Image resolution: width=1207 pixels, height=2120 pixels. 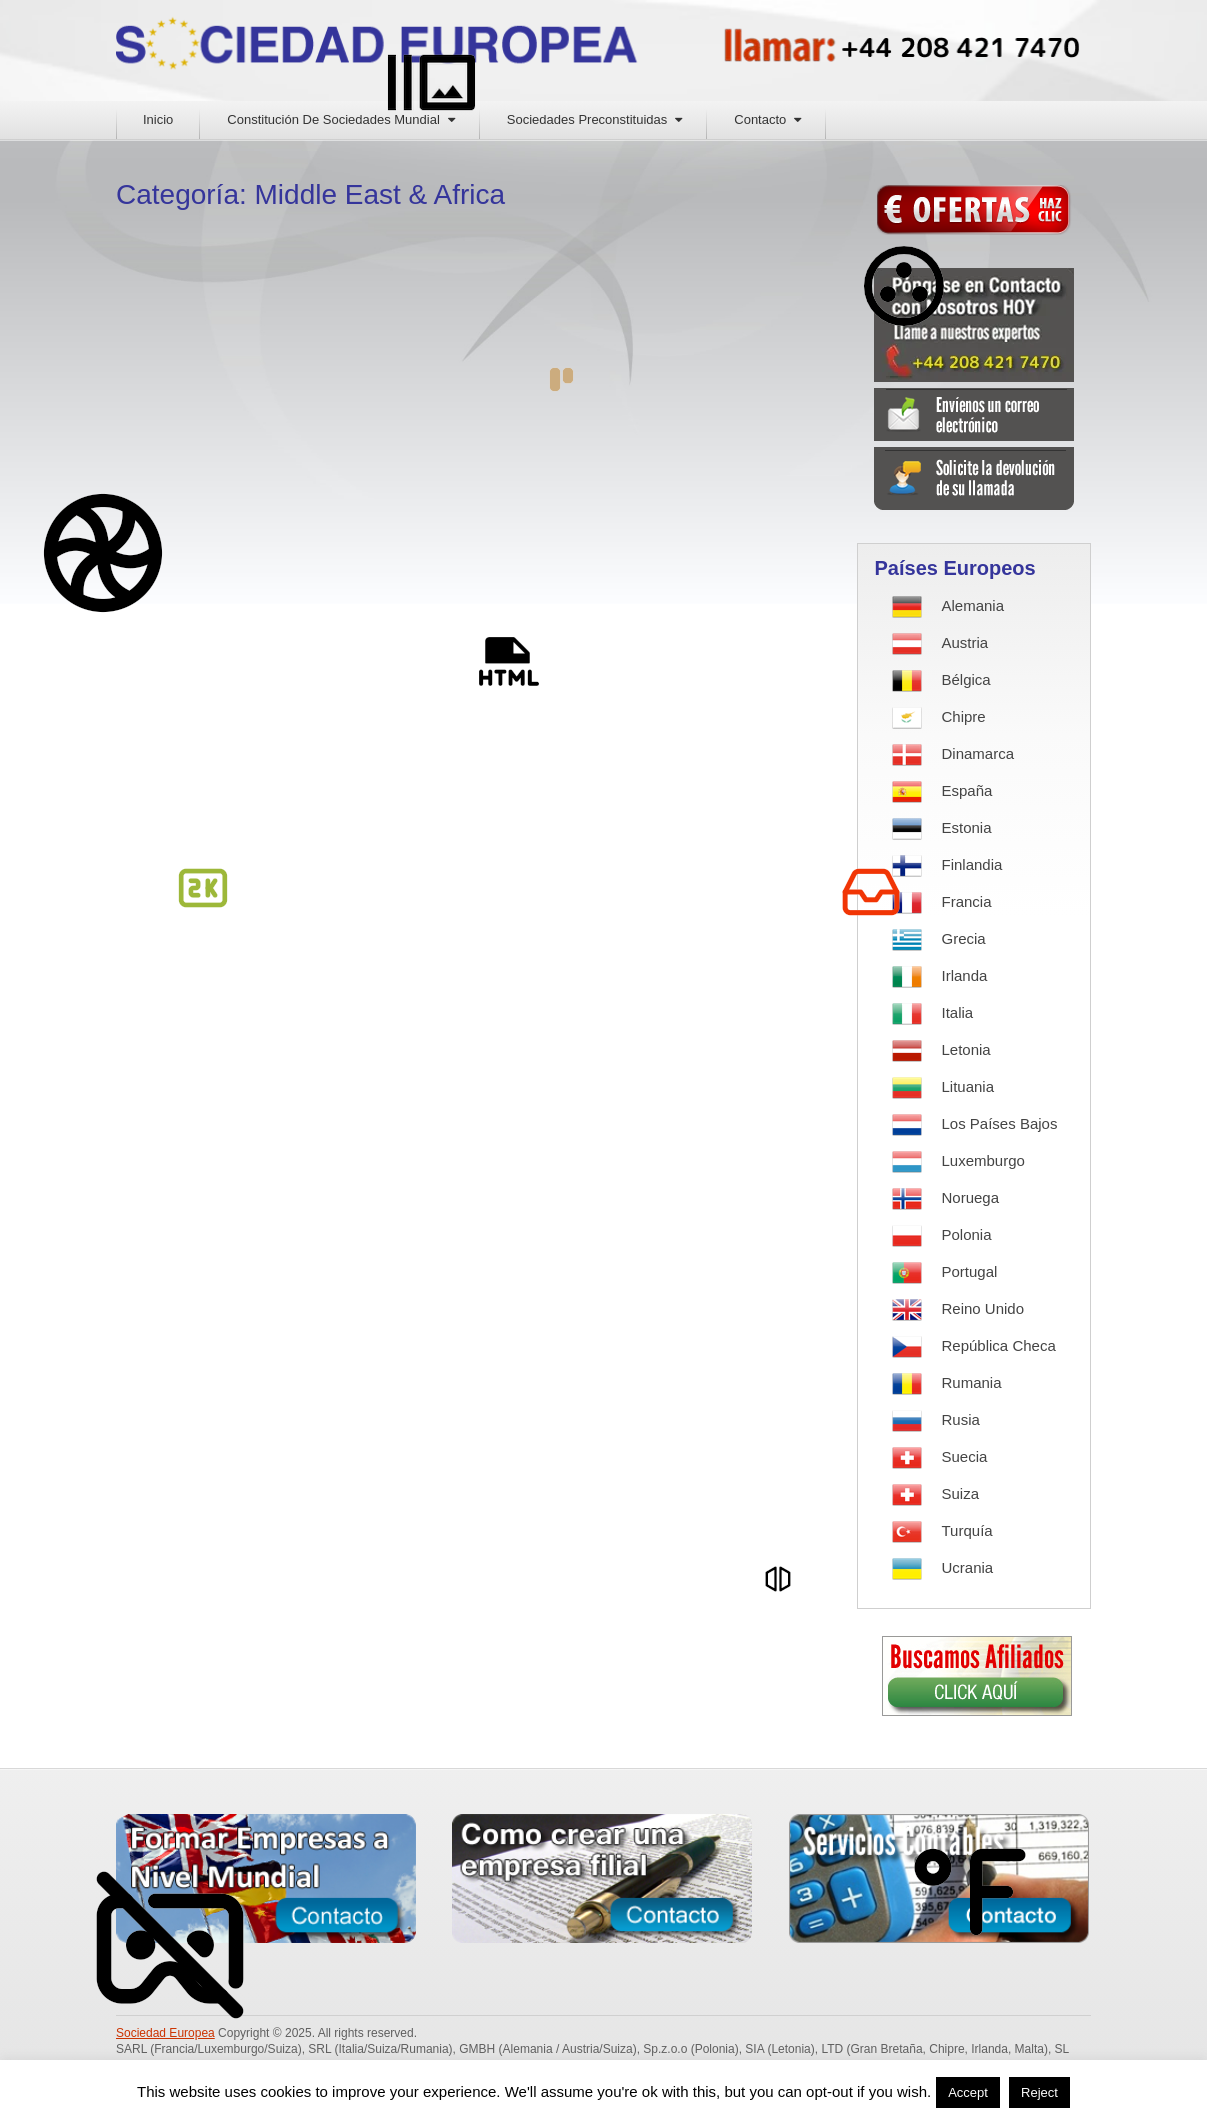 What do you see at coordinates (904, 286) in the screenshot?
I see `view group or team workspace` at bounding box center [904, 286].